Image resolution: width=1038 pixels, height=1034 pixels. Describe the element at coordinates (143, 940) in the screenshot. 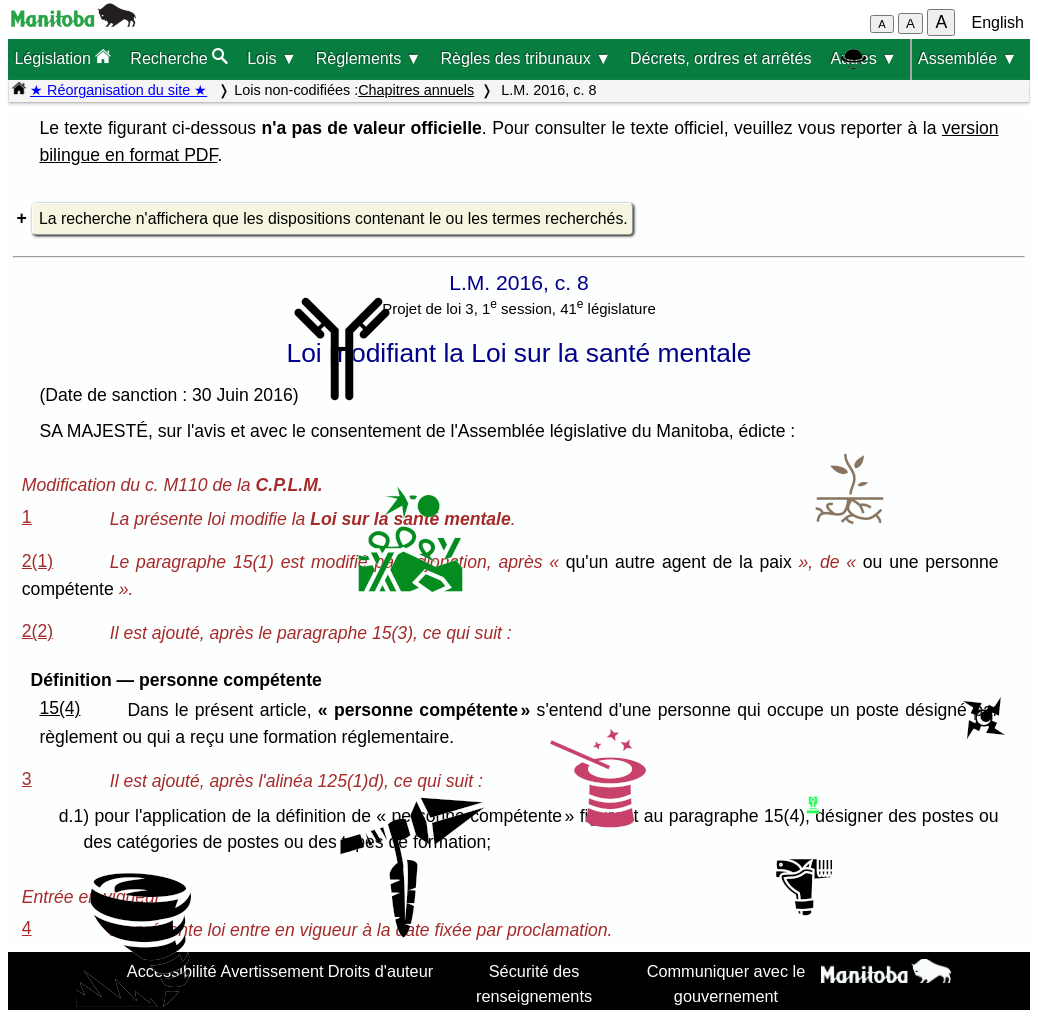

I see `indicates severe weather alert or tornado warning` at that location.